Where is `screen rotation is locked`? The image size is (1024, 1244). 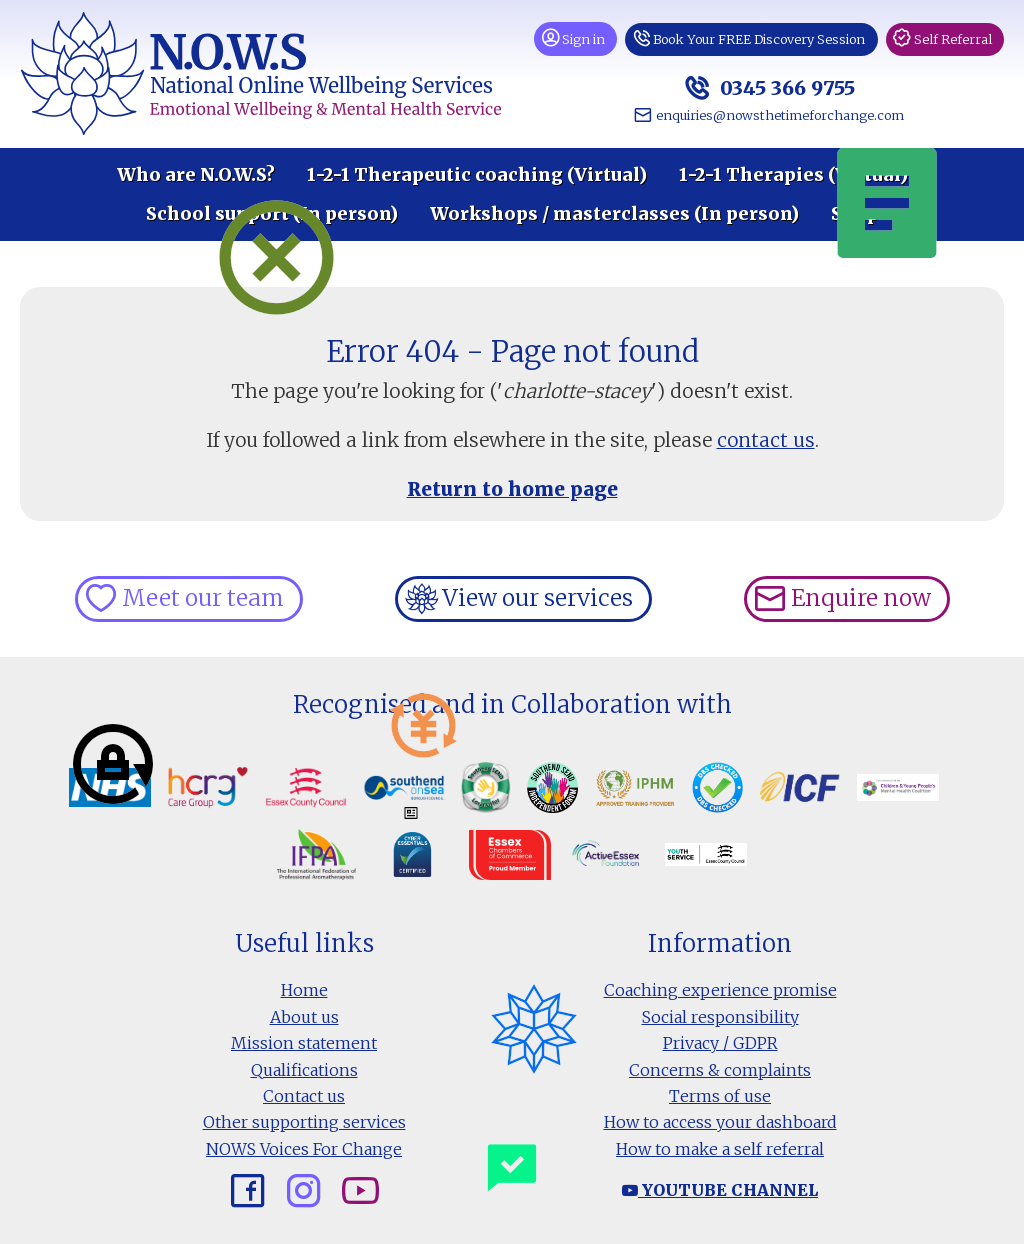
screen rotation is locked is located at coordinates (113, 764).